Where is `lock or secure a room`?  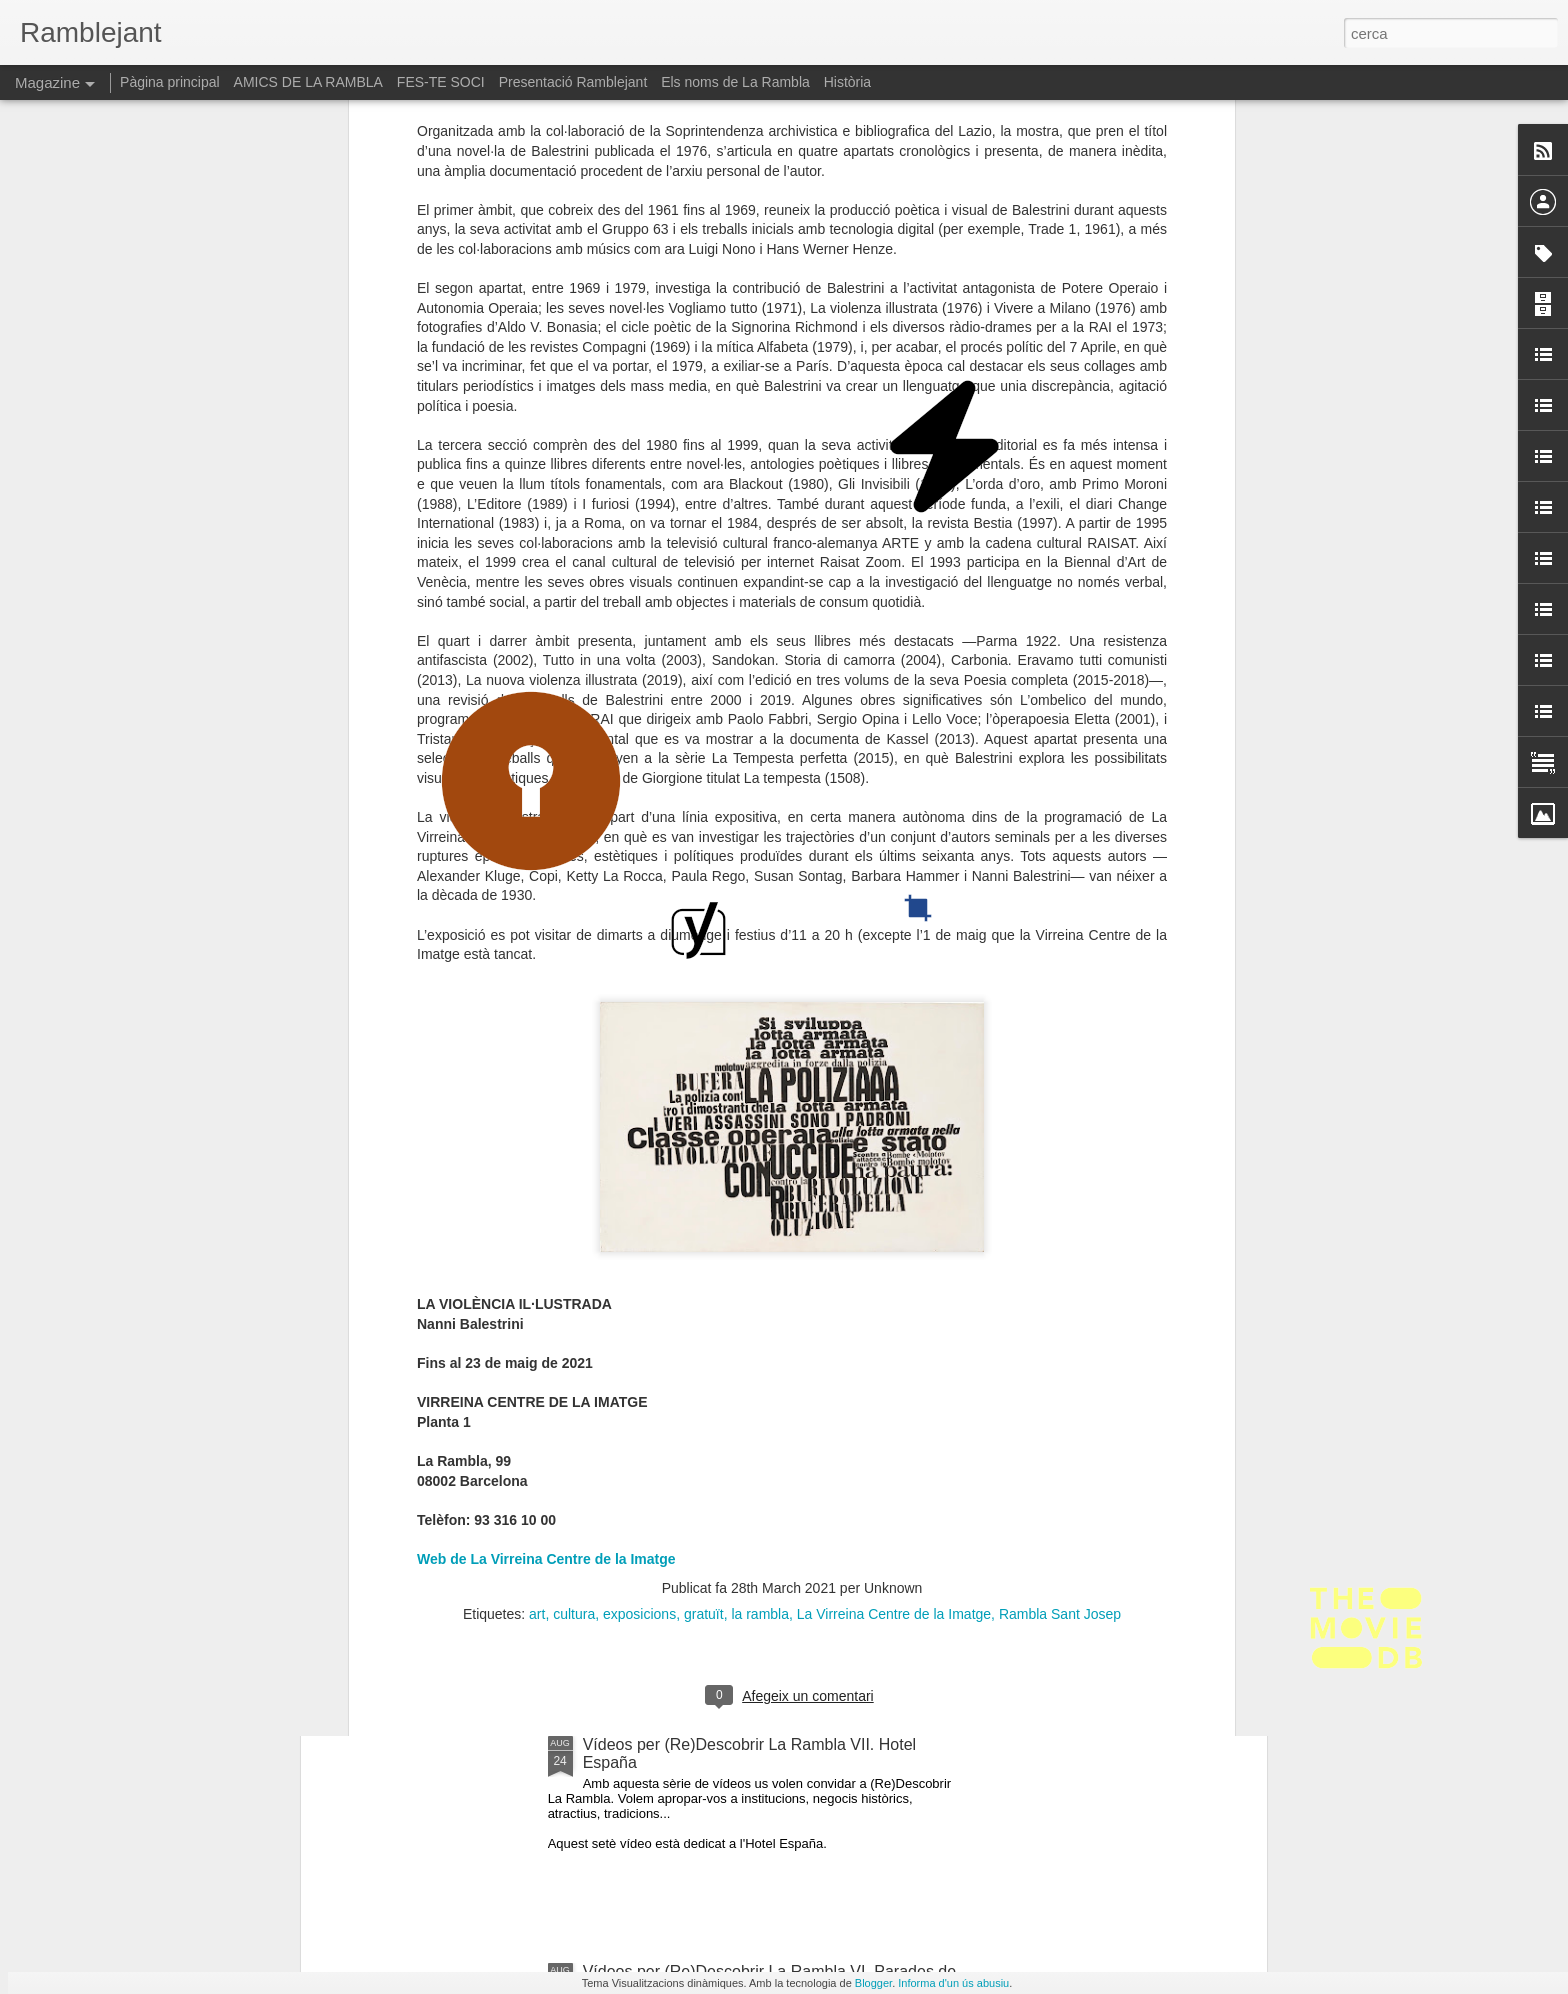
lock or secure a room is located at coordinates (531, 781).